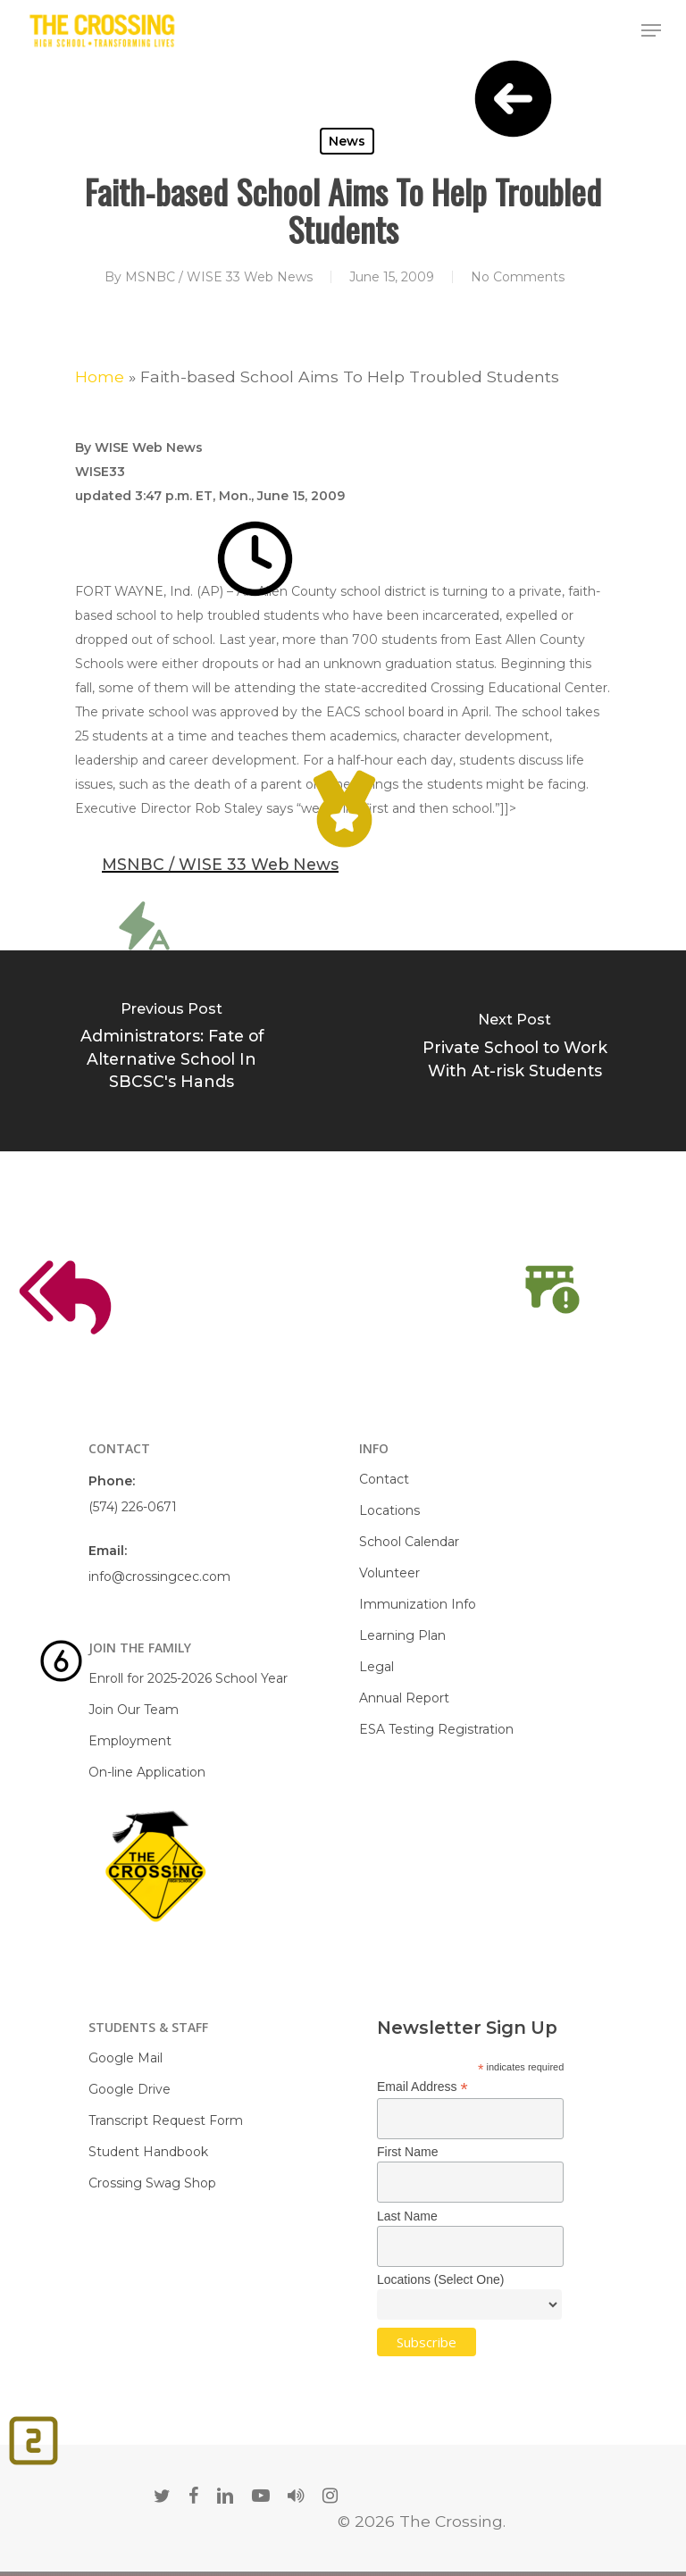 The image size is (686, 2576). I want to click on enable auto-flash mode for camera, so click(143, 927).